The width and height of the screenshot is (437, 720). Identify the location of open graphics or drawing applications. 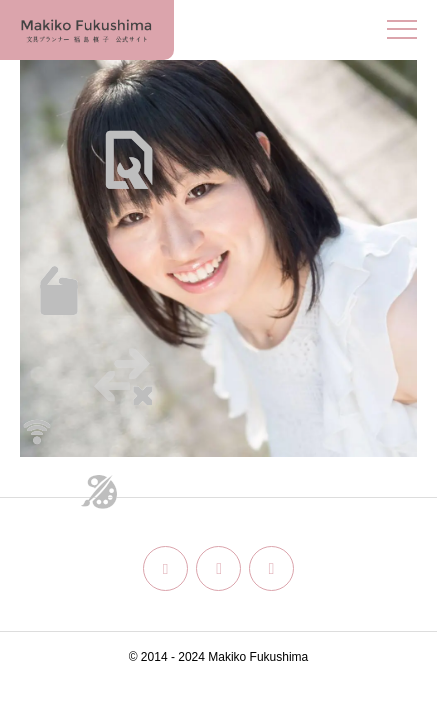
(99, 493).